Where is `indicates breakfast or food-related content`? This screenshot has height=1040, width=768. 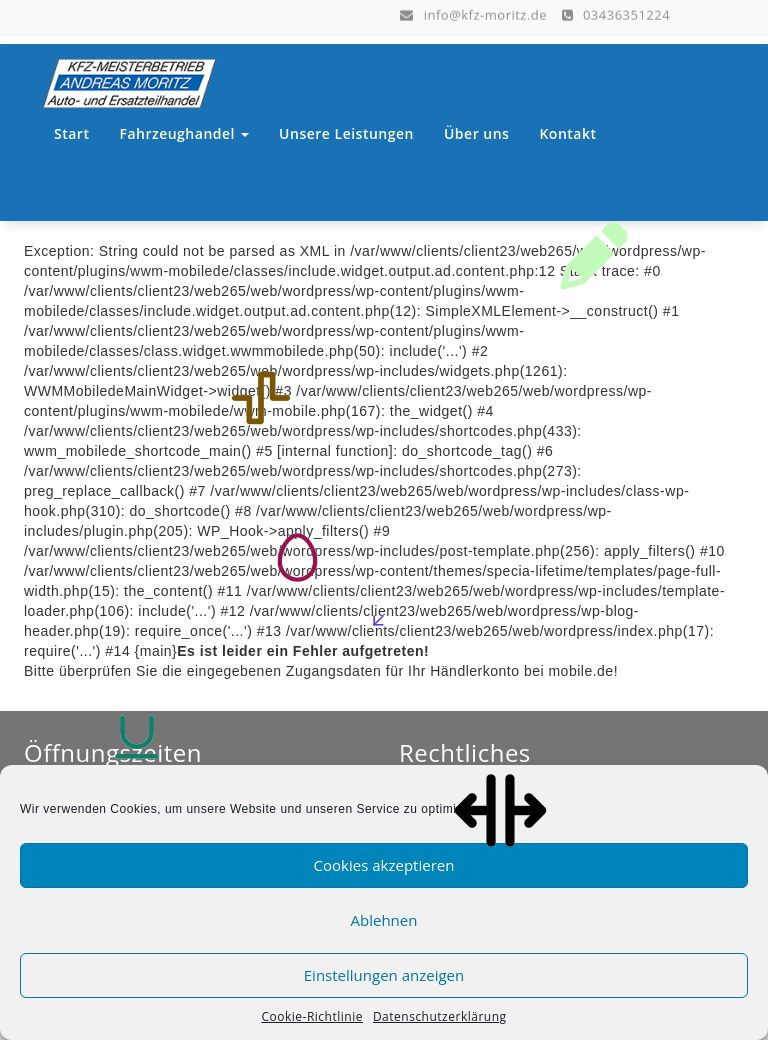 indicates breakfast or food-related content is located at coordinates (297, 557).